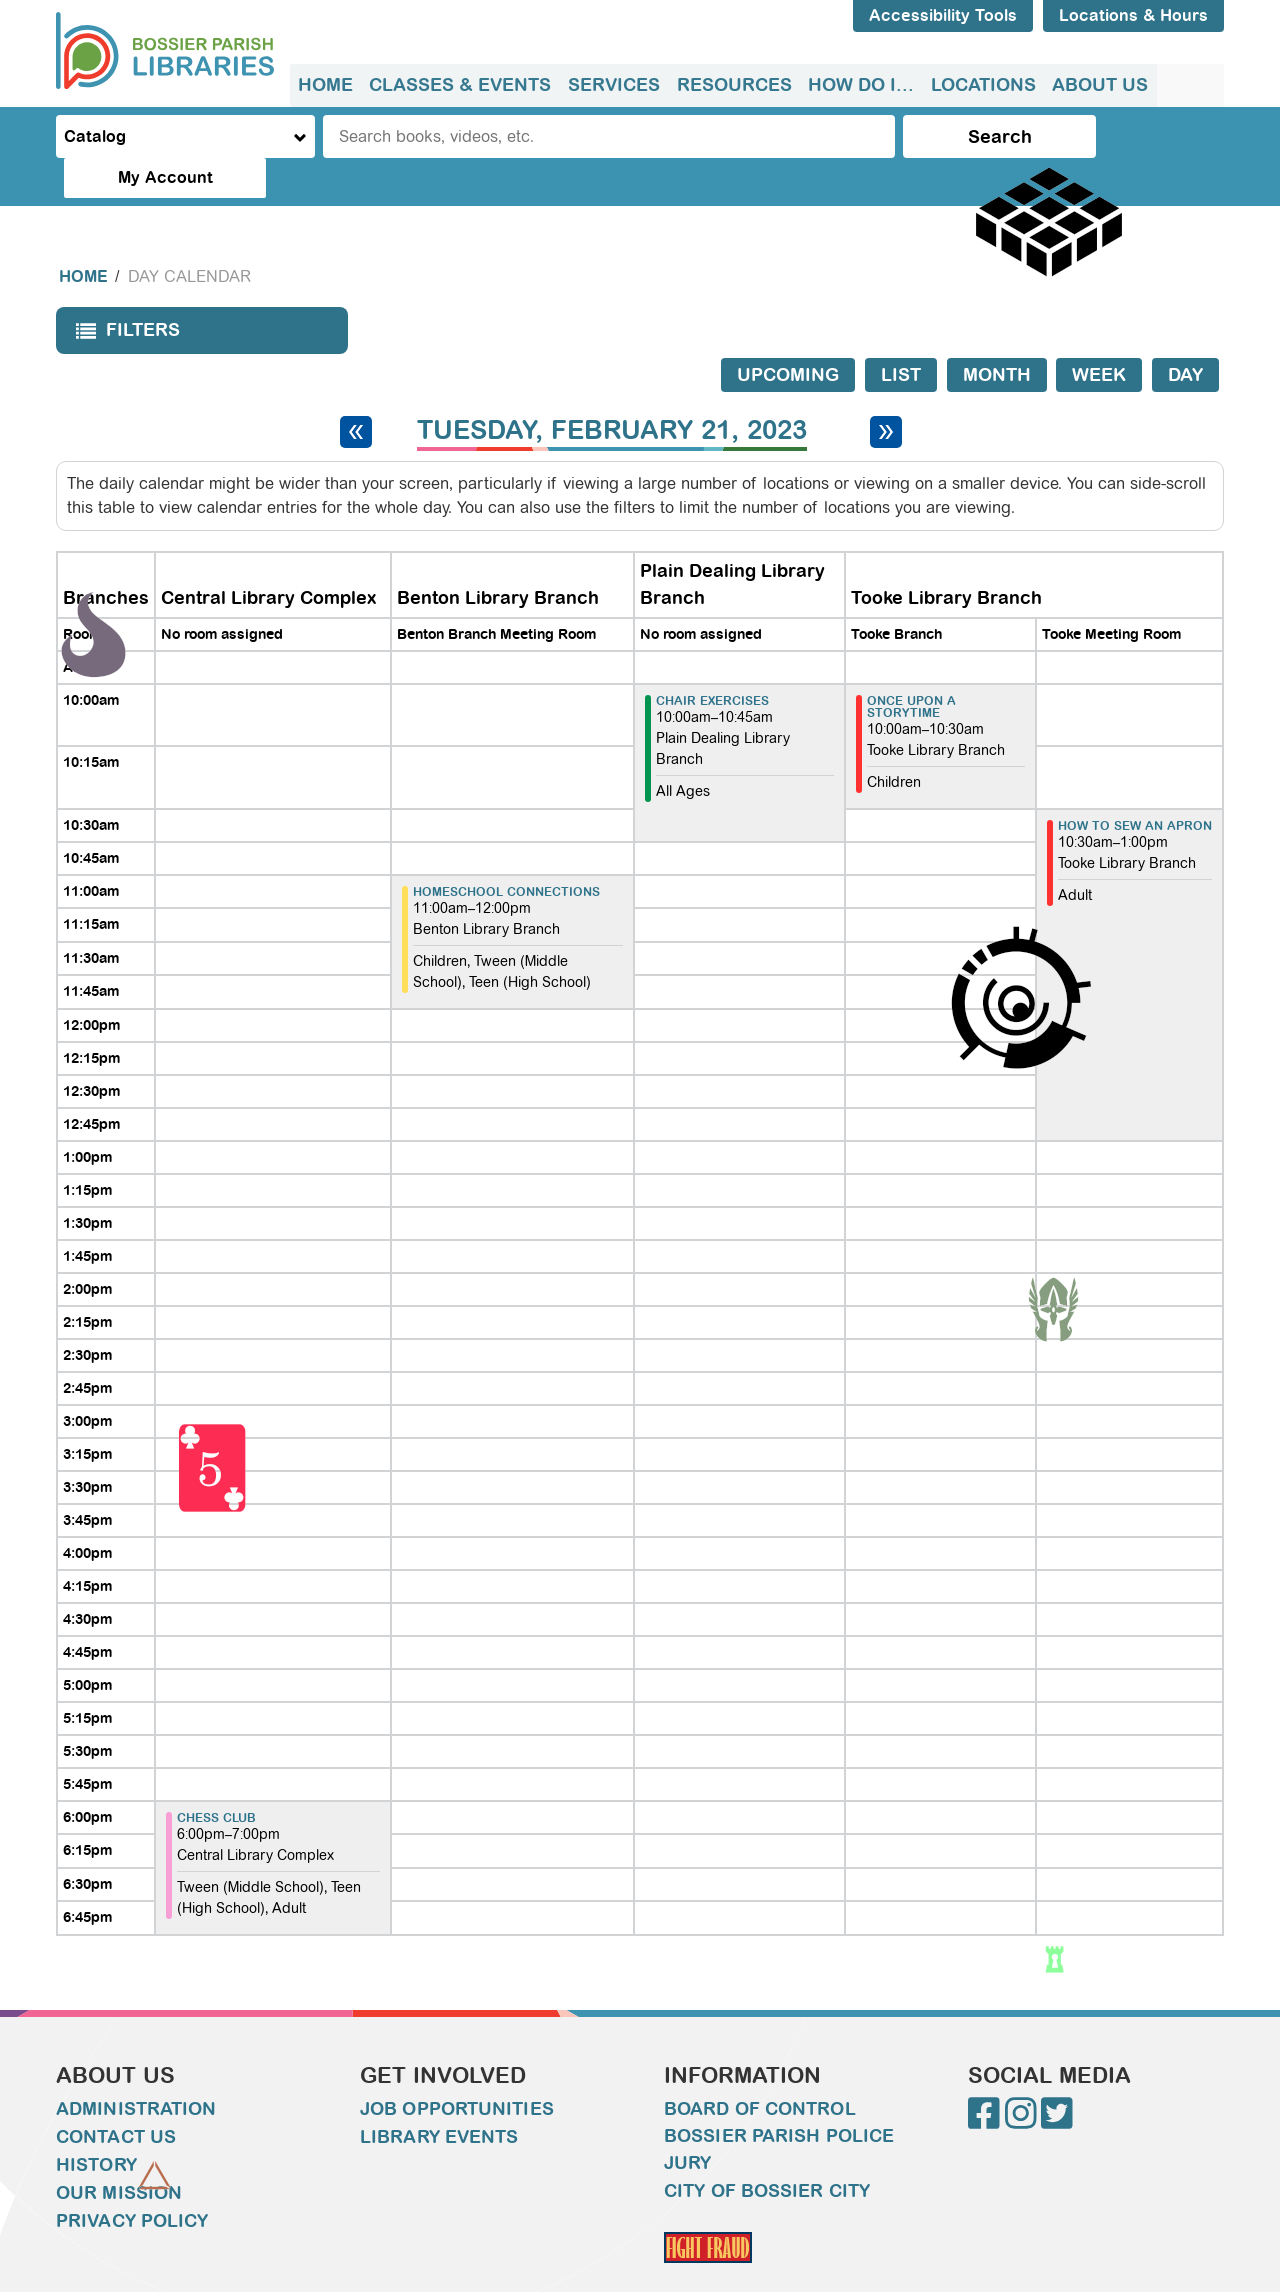 The height and width of the screenshot is (2292, 1280). What do you see at coordinates (1021, 997) in the screenshot?
I see `access microscope or magnification tools` at bounding box center [1021, 997].